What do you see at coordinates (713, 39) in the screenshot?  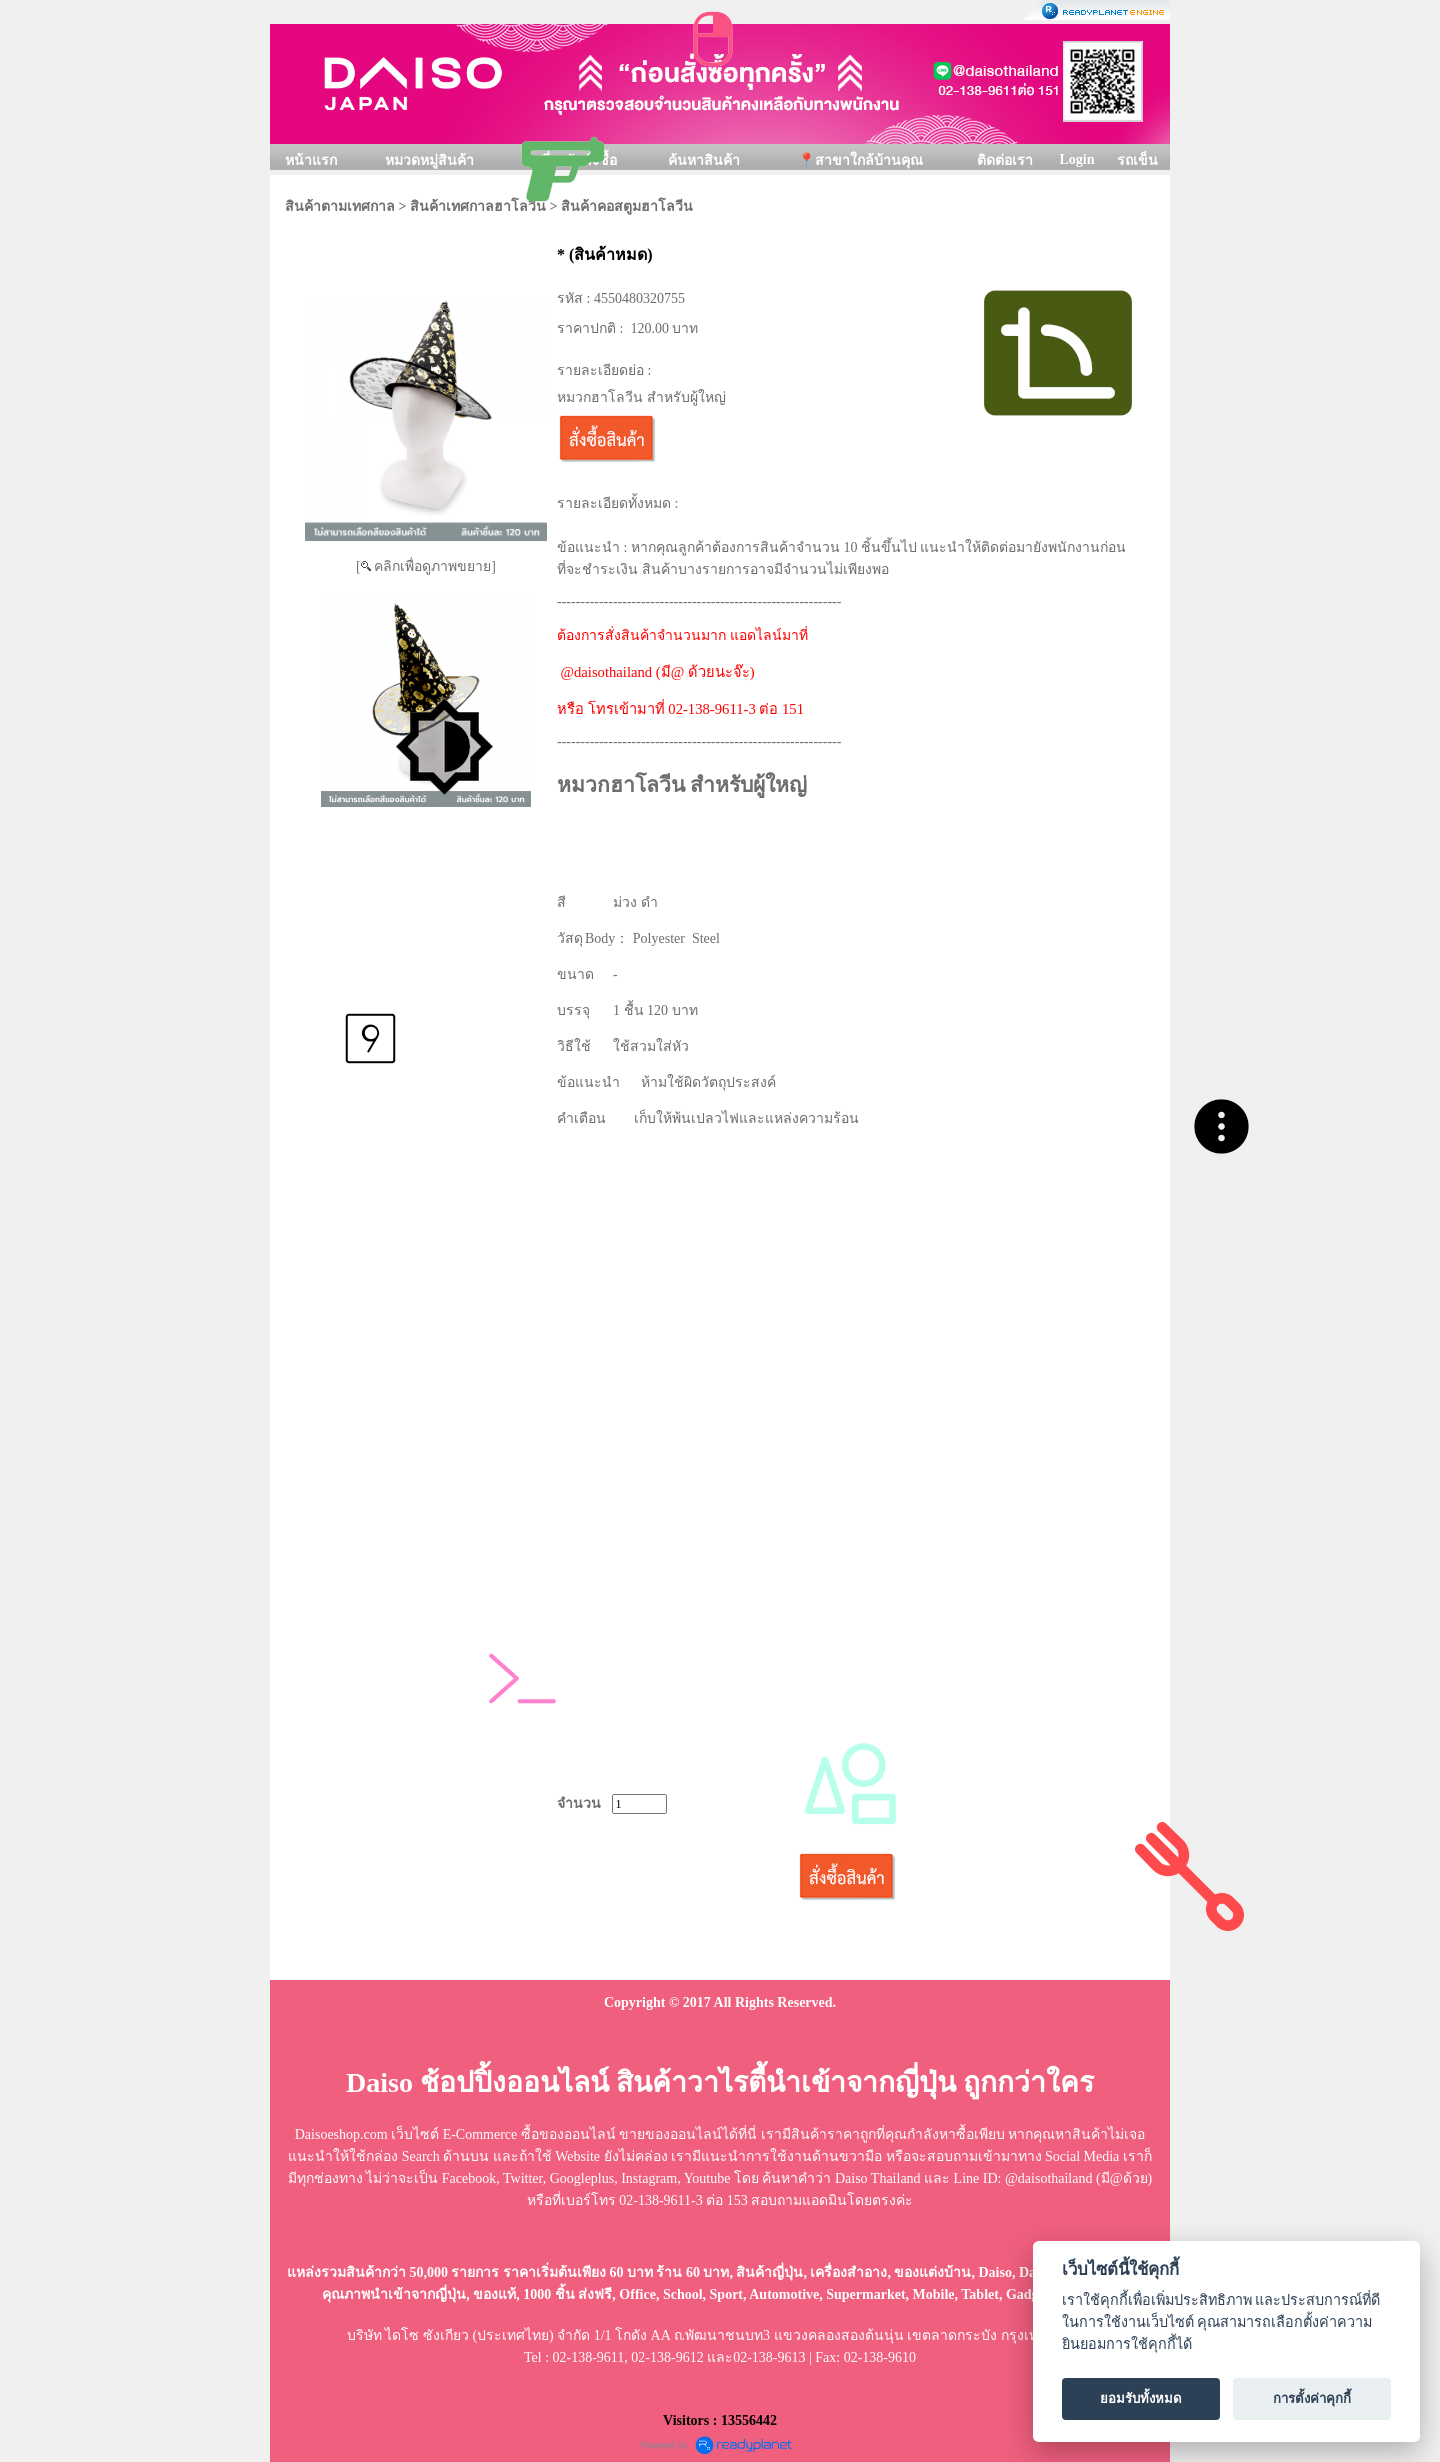 I see `right-click action indicator` at bounding box center [713, 39].